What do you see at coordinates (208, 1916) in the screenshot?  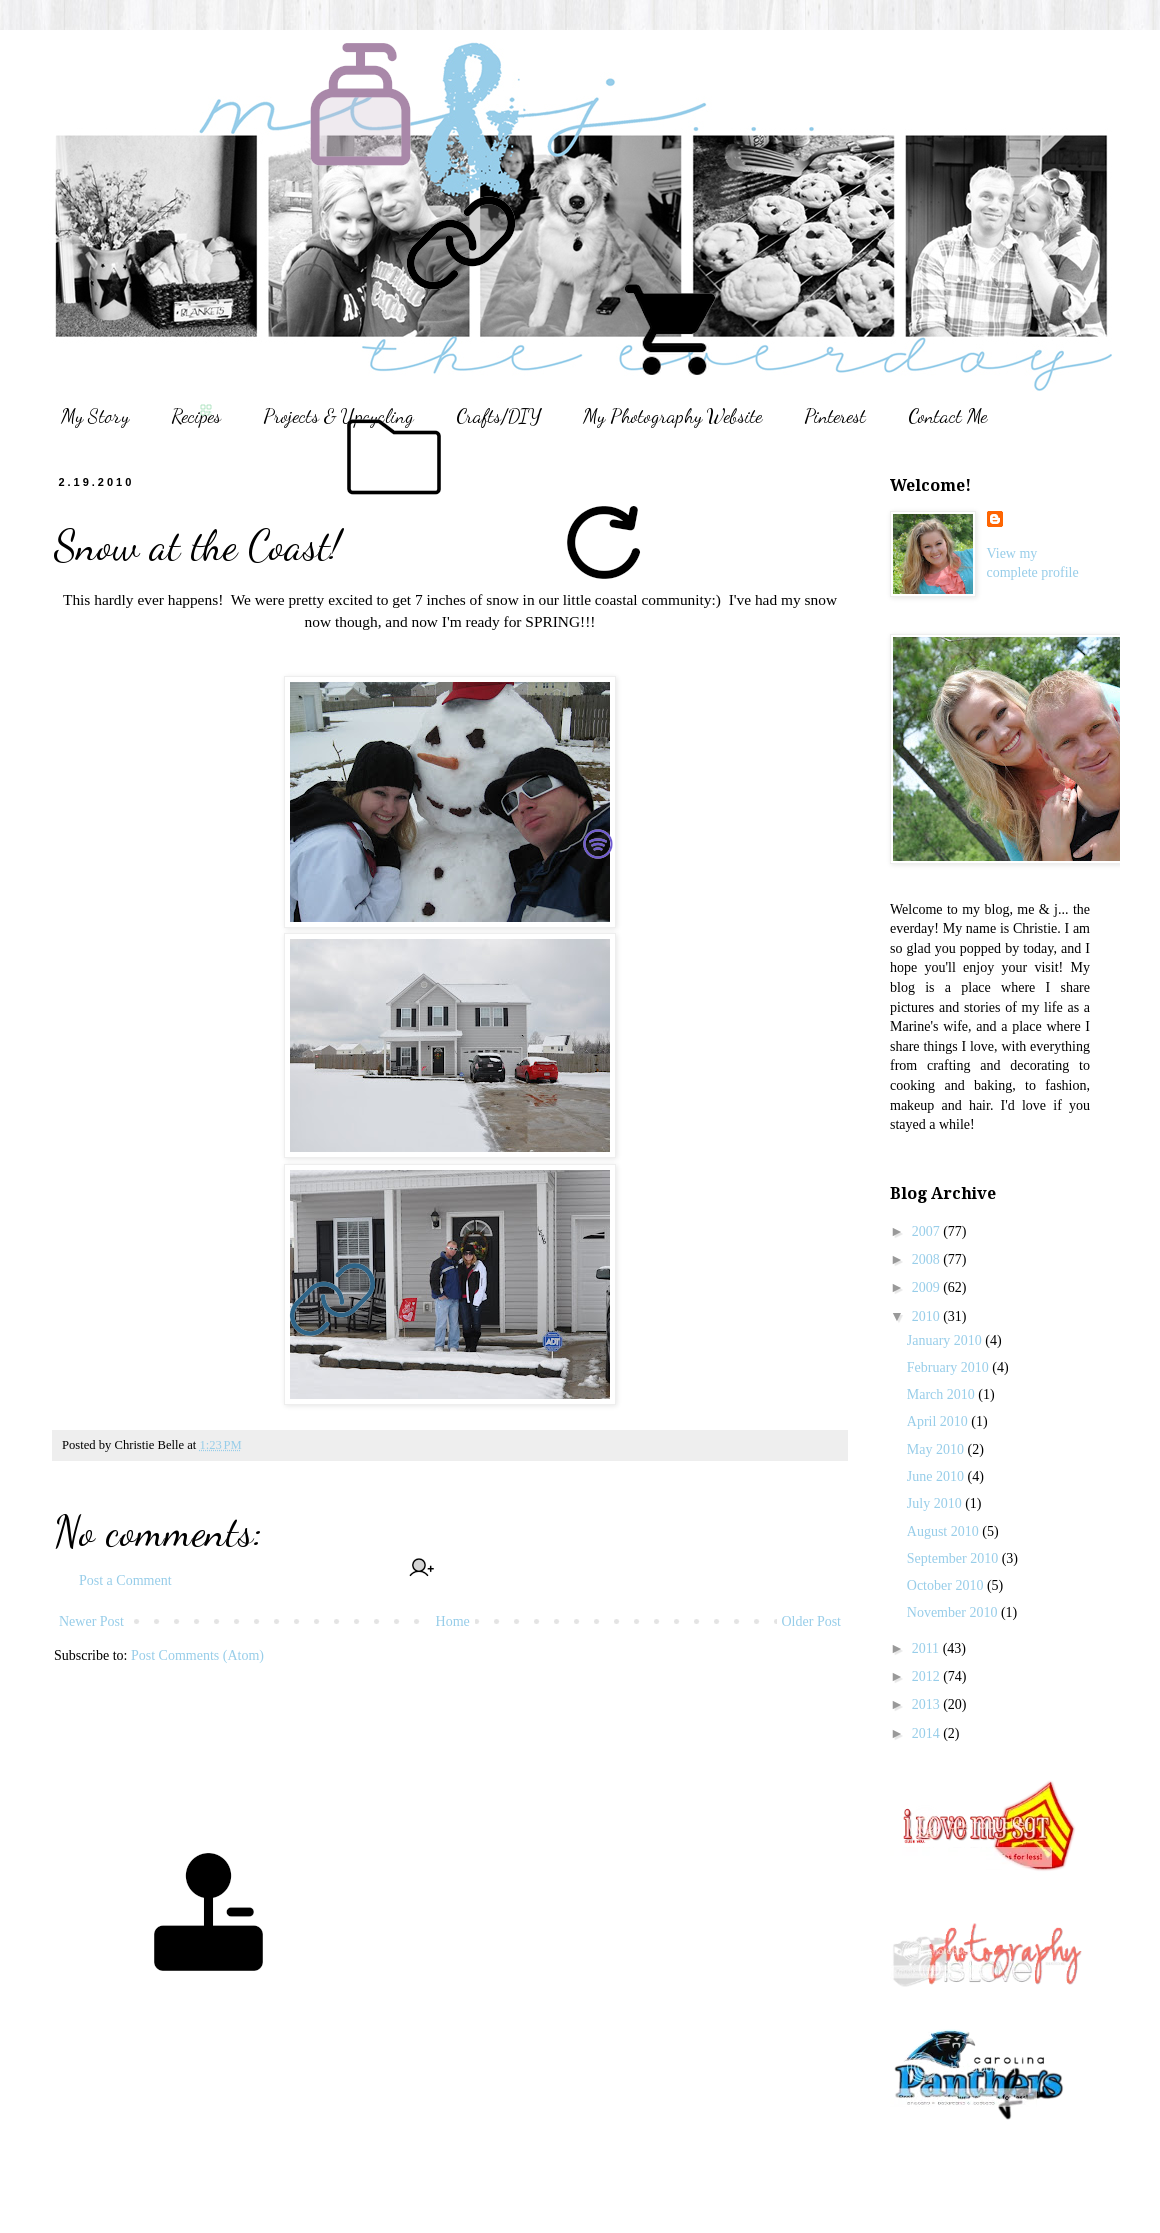 I see `access game controls or gaming settings` at bounding box center [208, 1916].